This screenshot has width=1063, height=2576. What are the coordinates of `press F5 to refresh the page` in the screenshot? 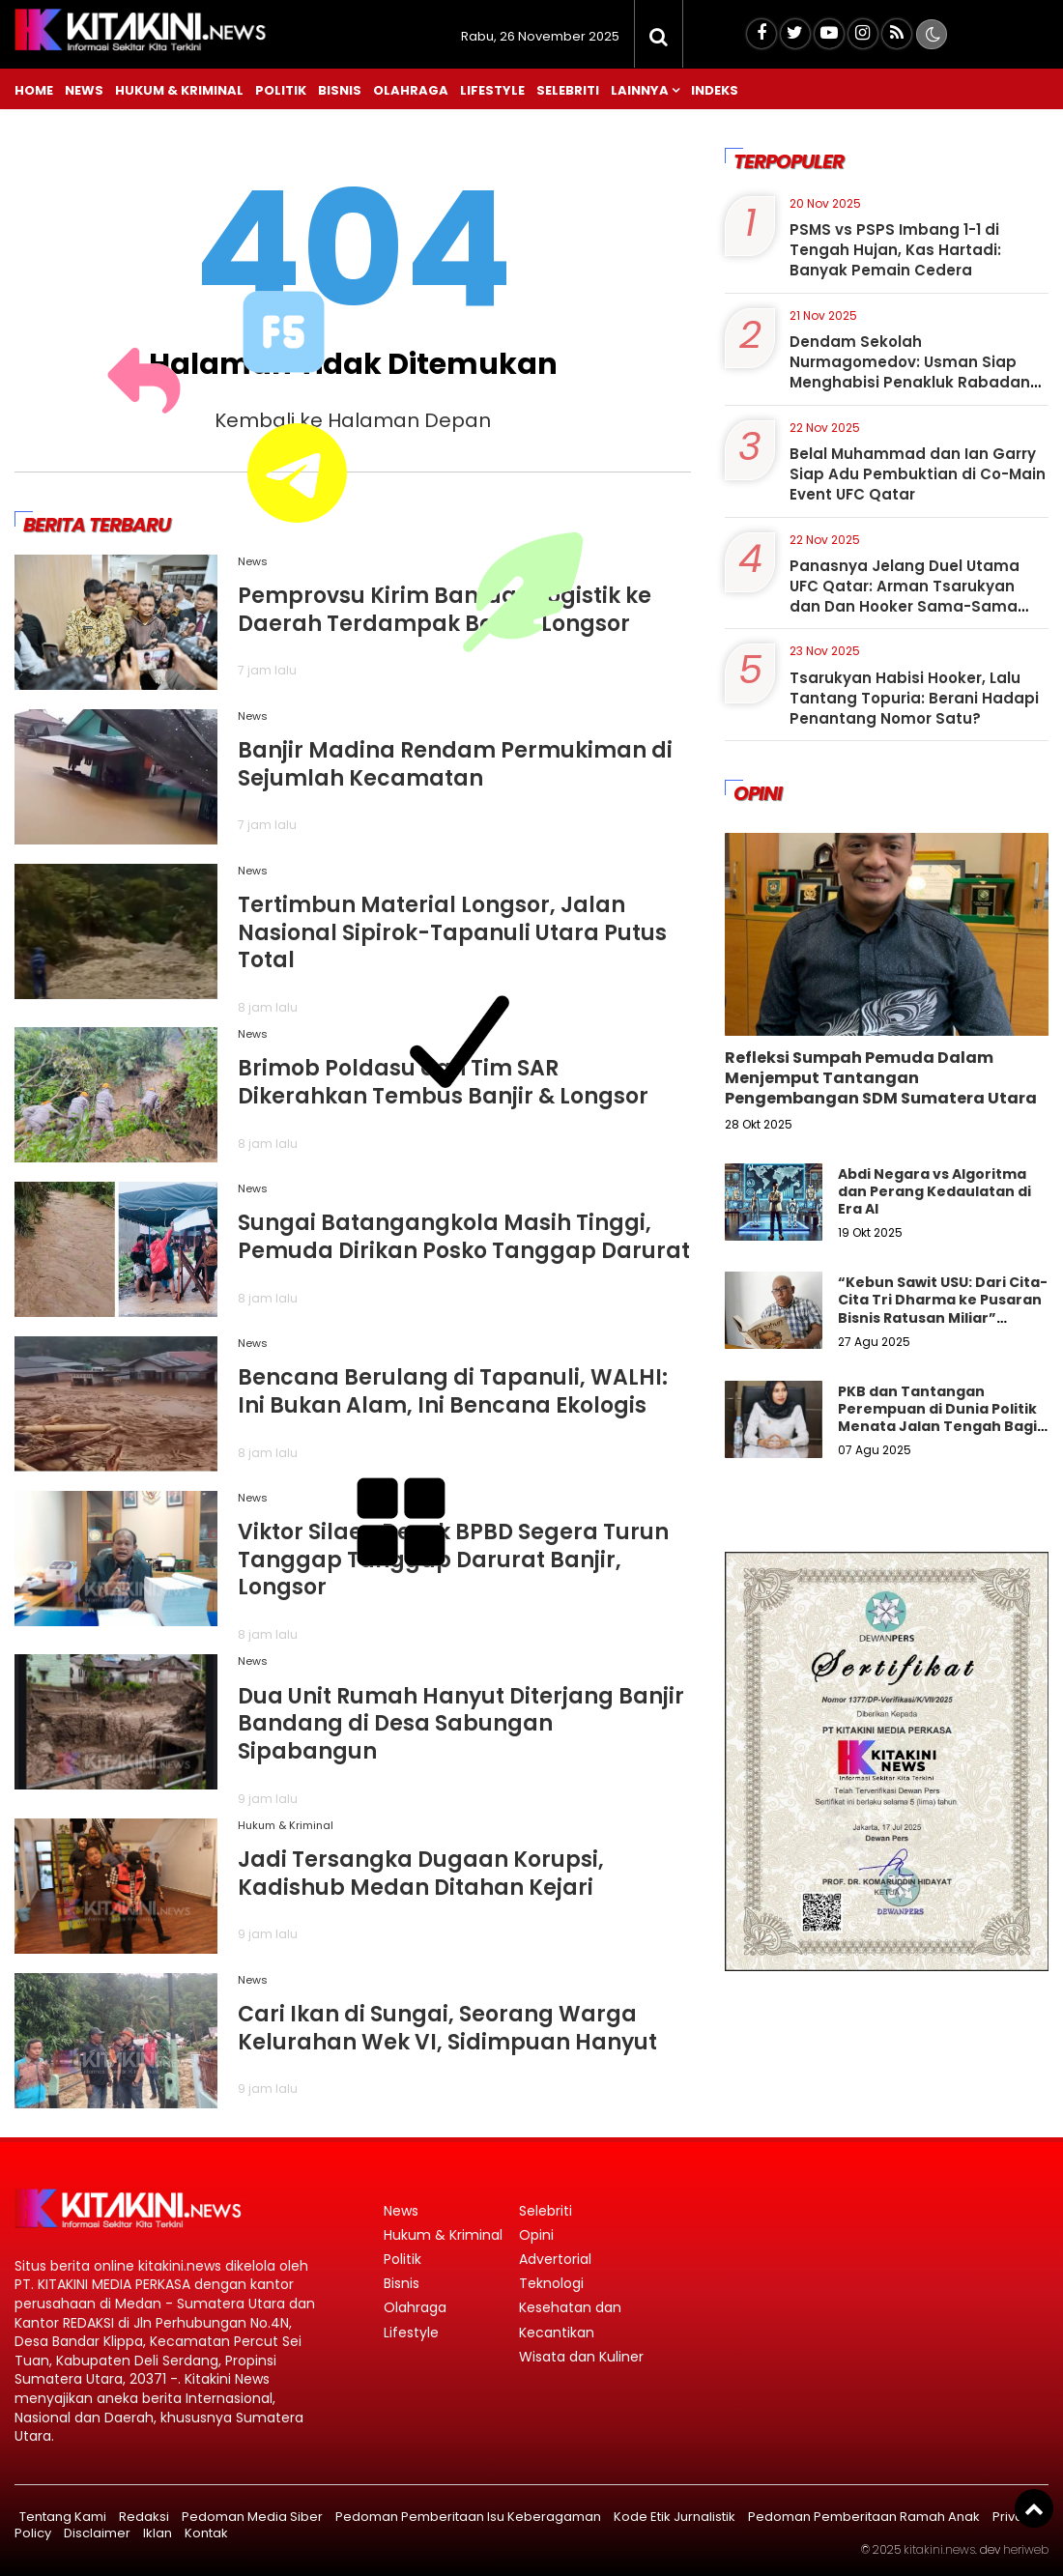 It's located at (283, 331).